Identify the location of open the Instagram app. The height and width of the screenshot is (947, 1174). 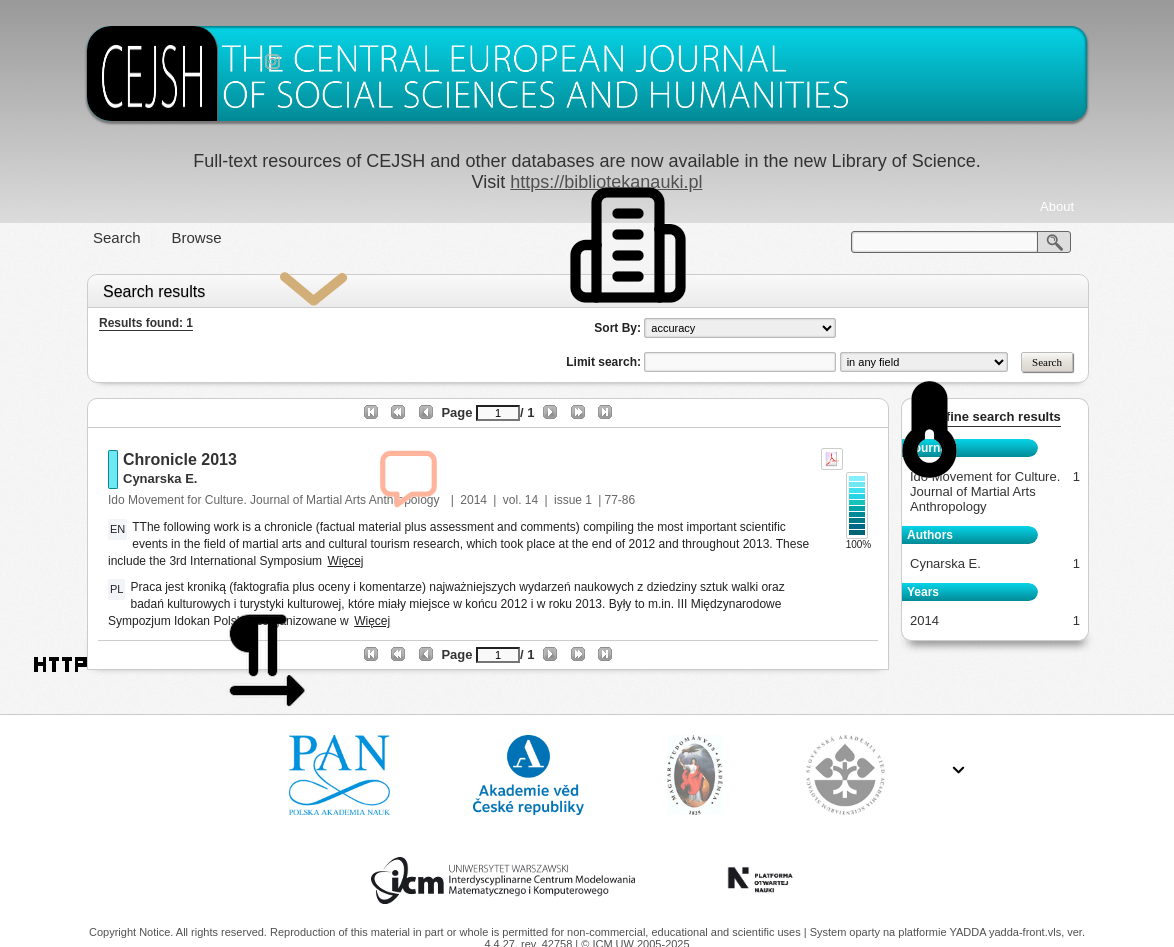
(272, 61).